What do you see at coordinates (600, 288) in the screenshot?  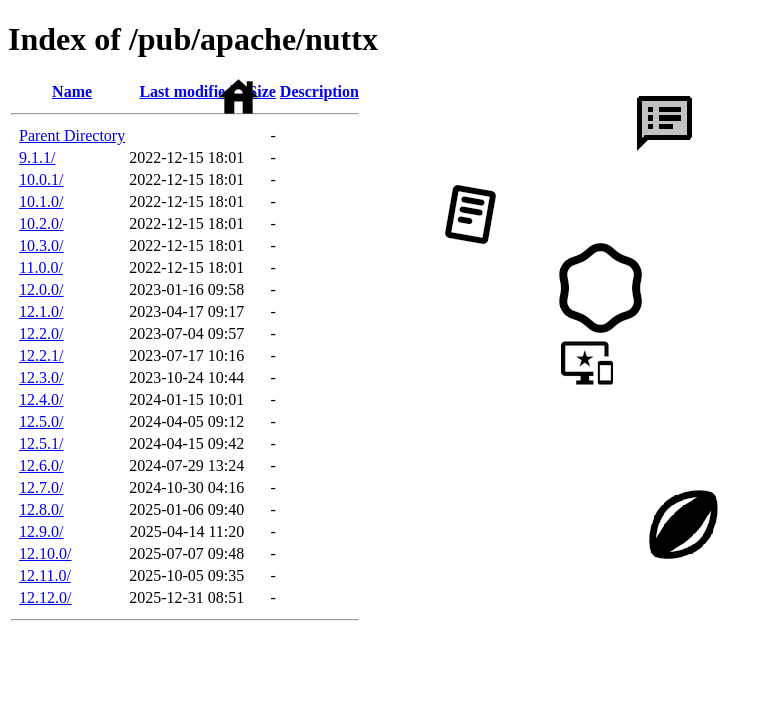 I see `link to Cake social media platform` at bounding box center [600, 288].